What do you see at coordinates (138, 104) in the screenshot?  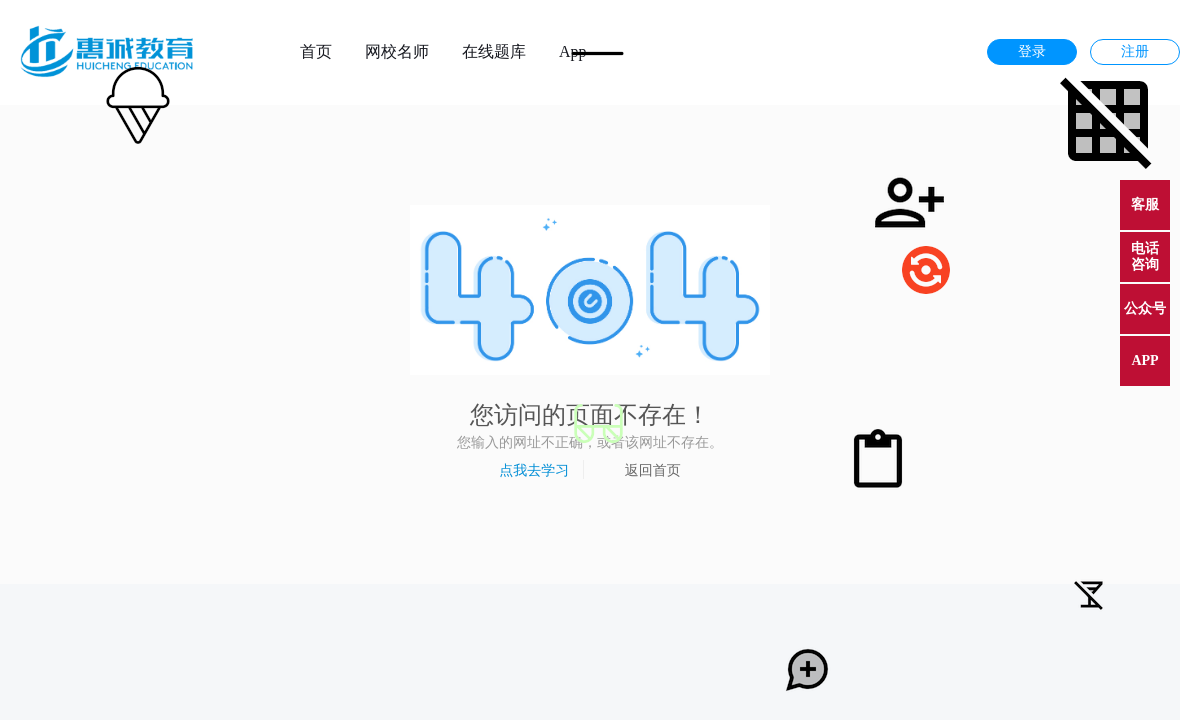 I see `browse dessert or ice cream options` at bounding box center [138, 104].